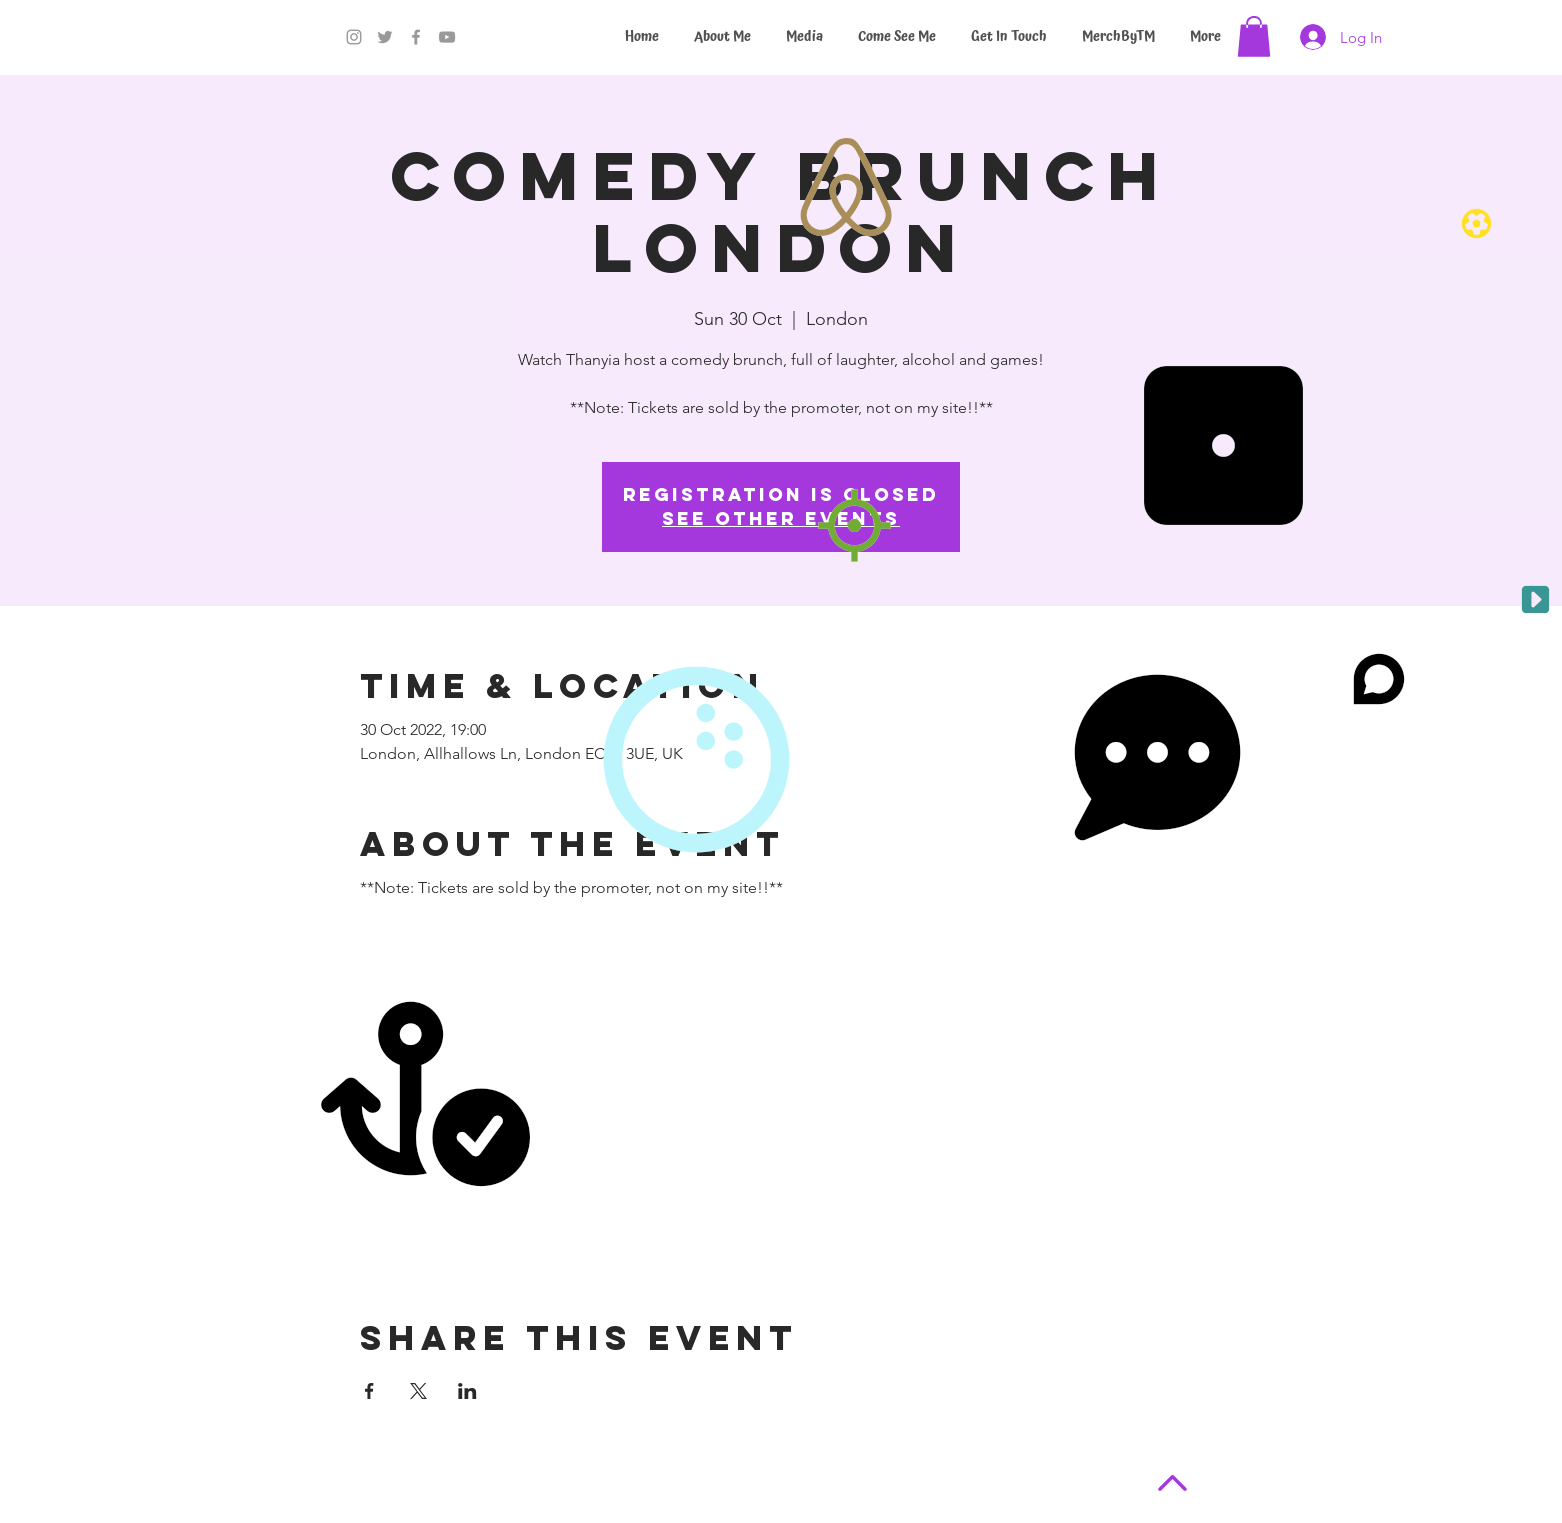 This screenshot has width=1562, height=1523. Describe the element at coordinates (1379, 679) in the screenshot. I see `open Discourse forum` at that location.